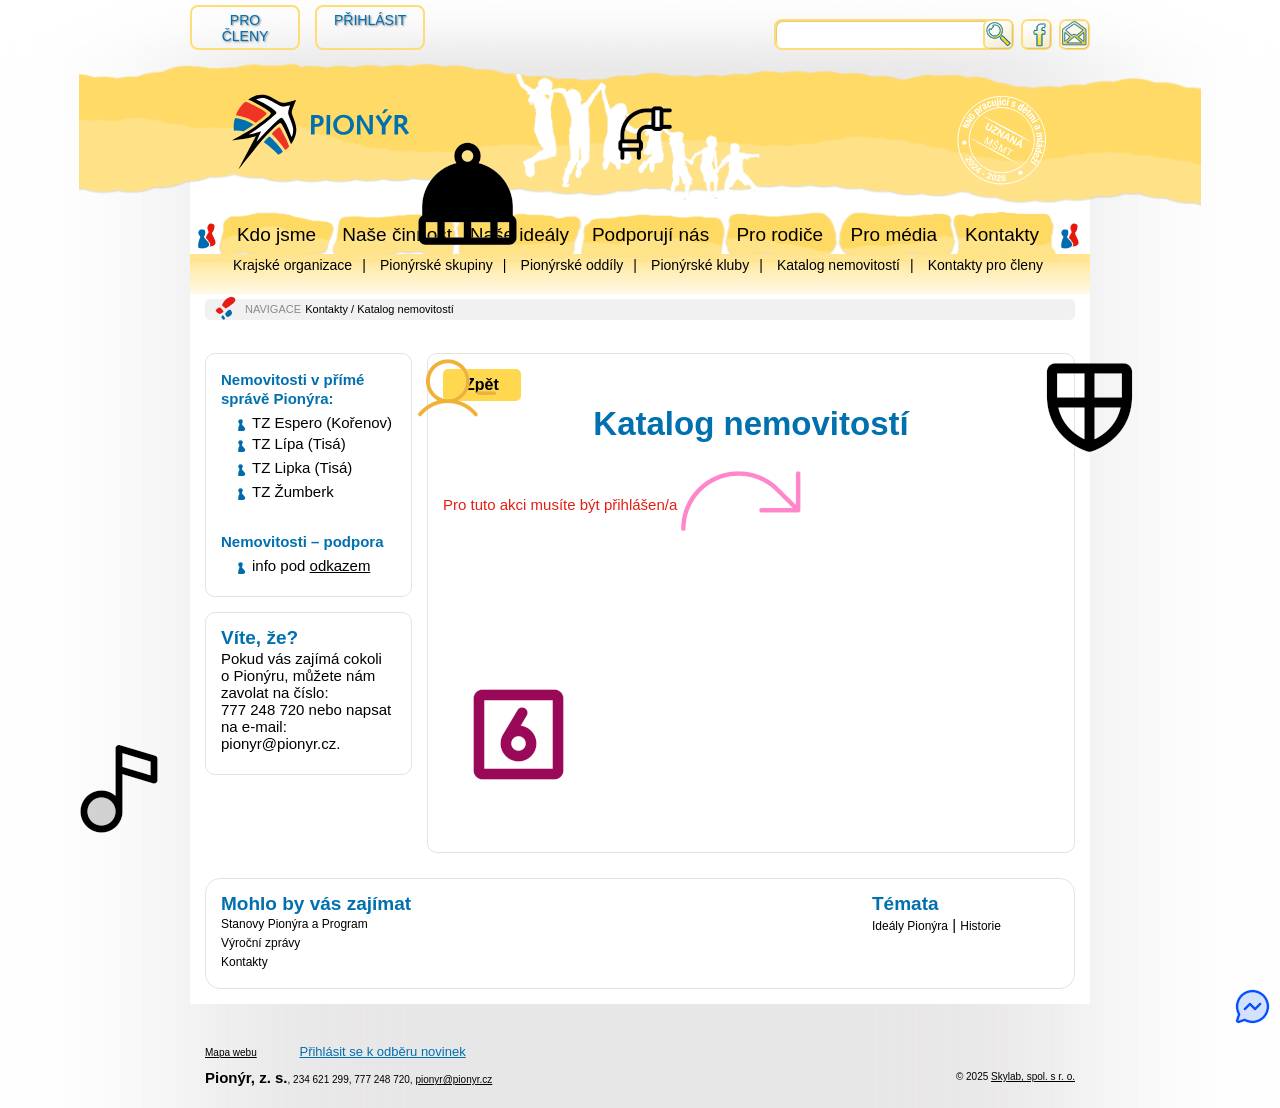 Image resolution: width=1280 pixels, height=1108 pixels. I want to click on select or input the number six, so click(518, 734).